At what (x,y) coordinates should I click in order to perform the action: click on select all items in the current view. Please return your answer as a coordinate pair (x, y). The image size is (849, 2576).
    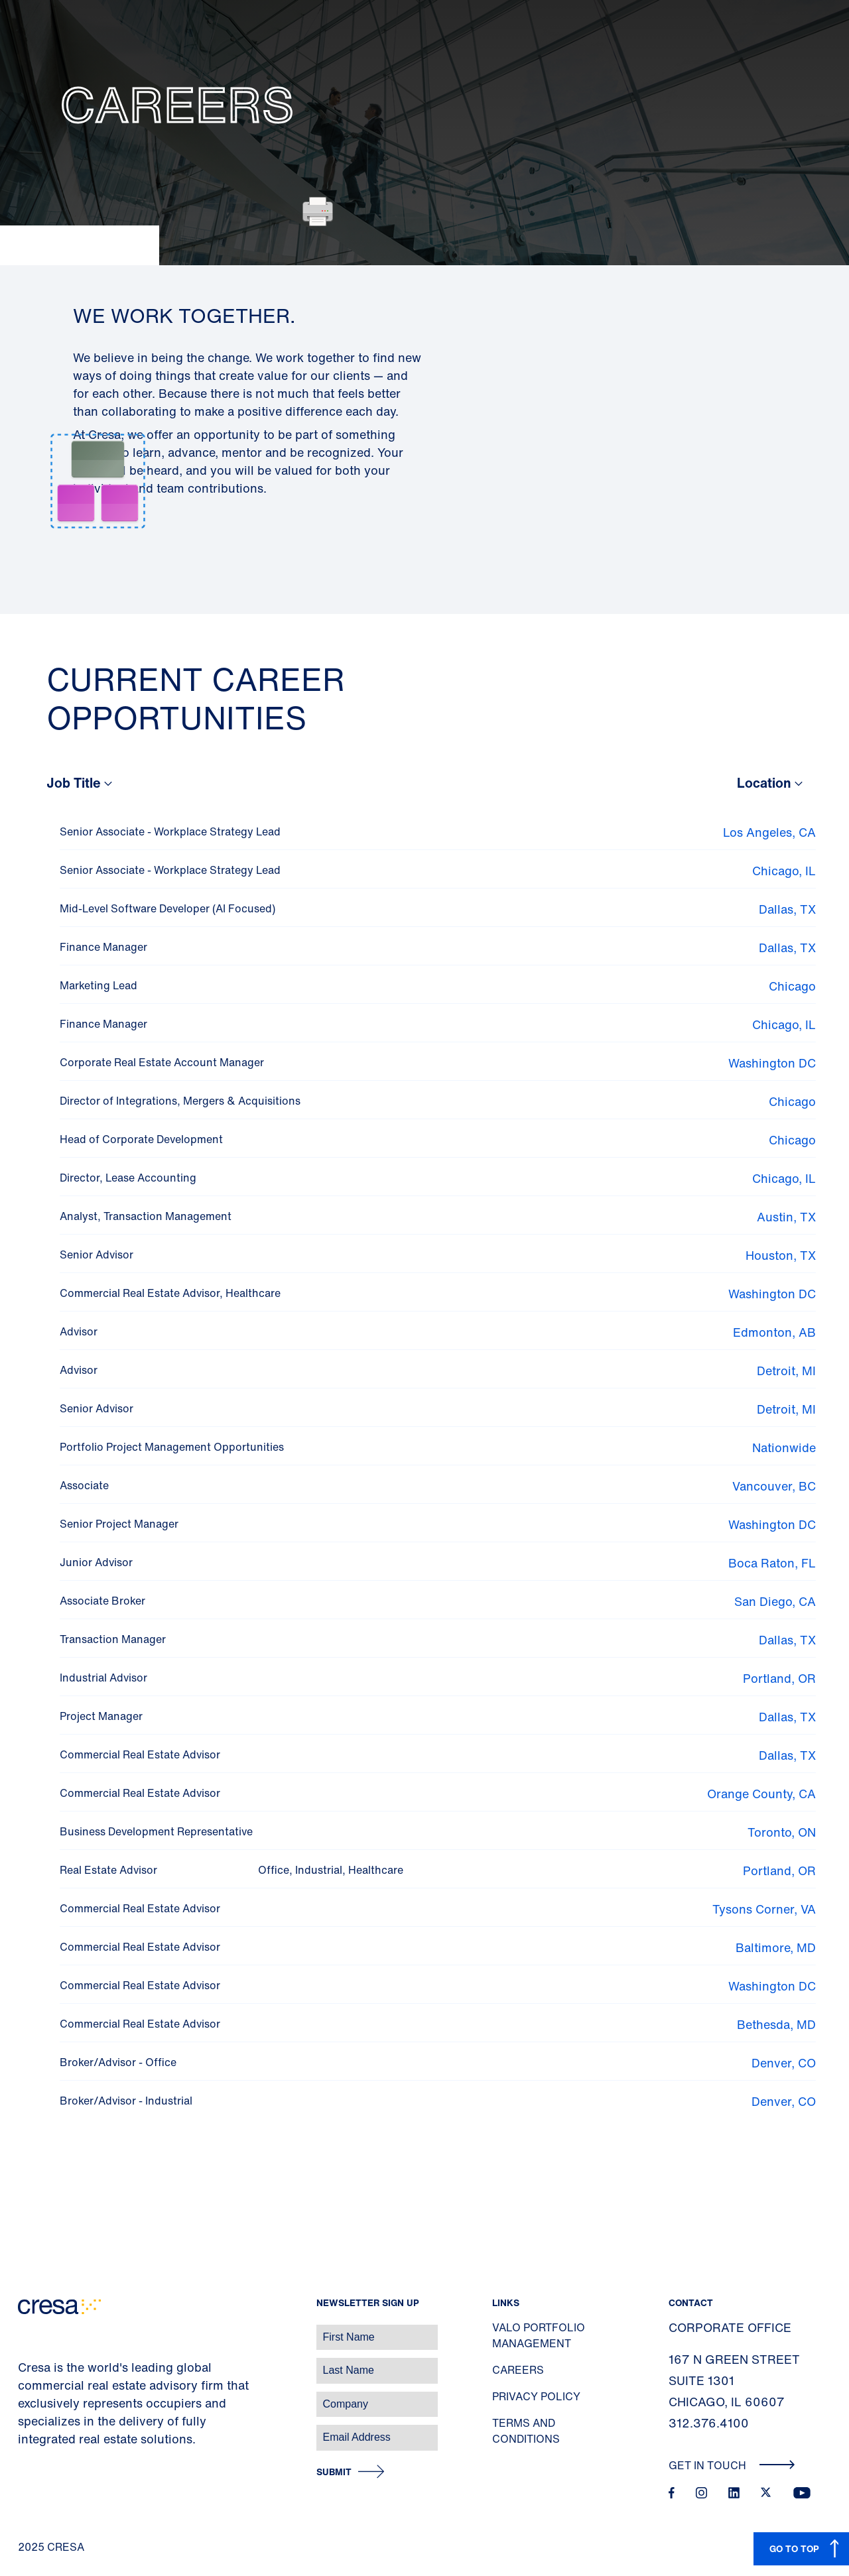
    Looking at the image, I should click on (98, 481).